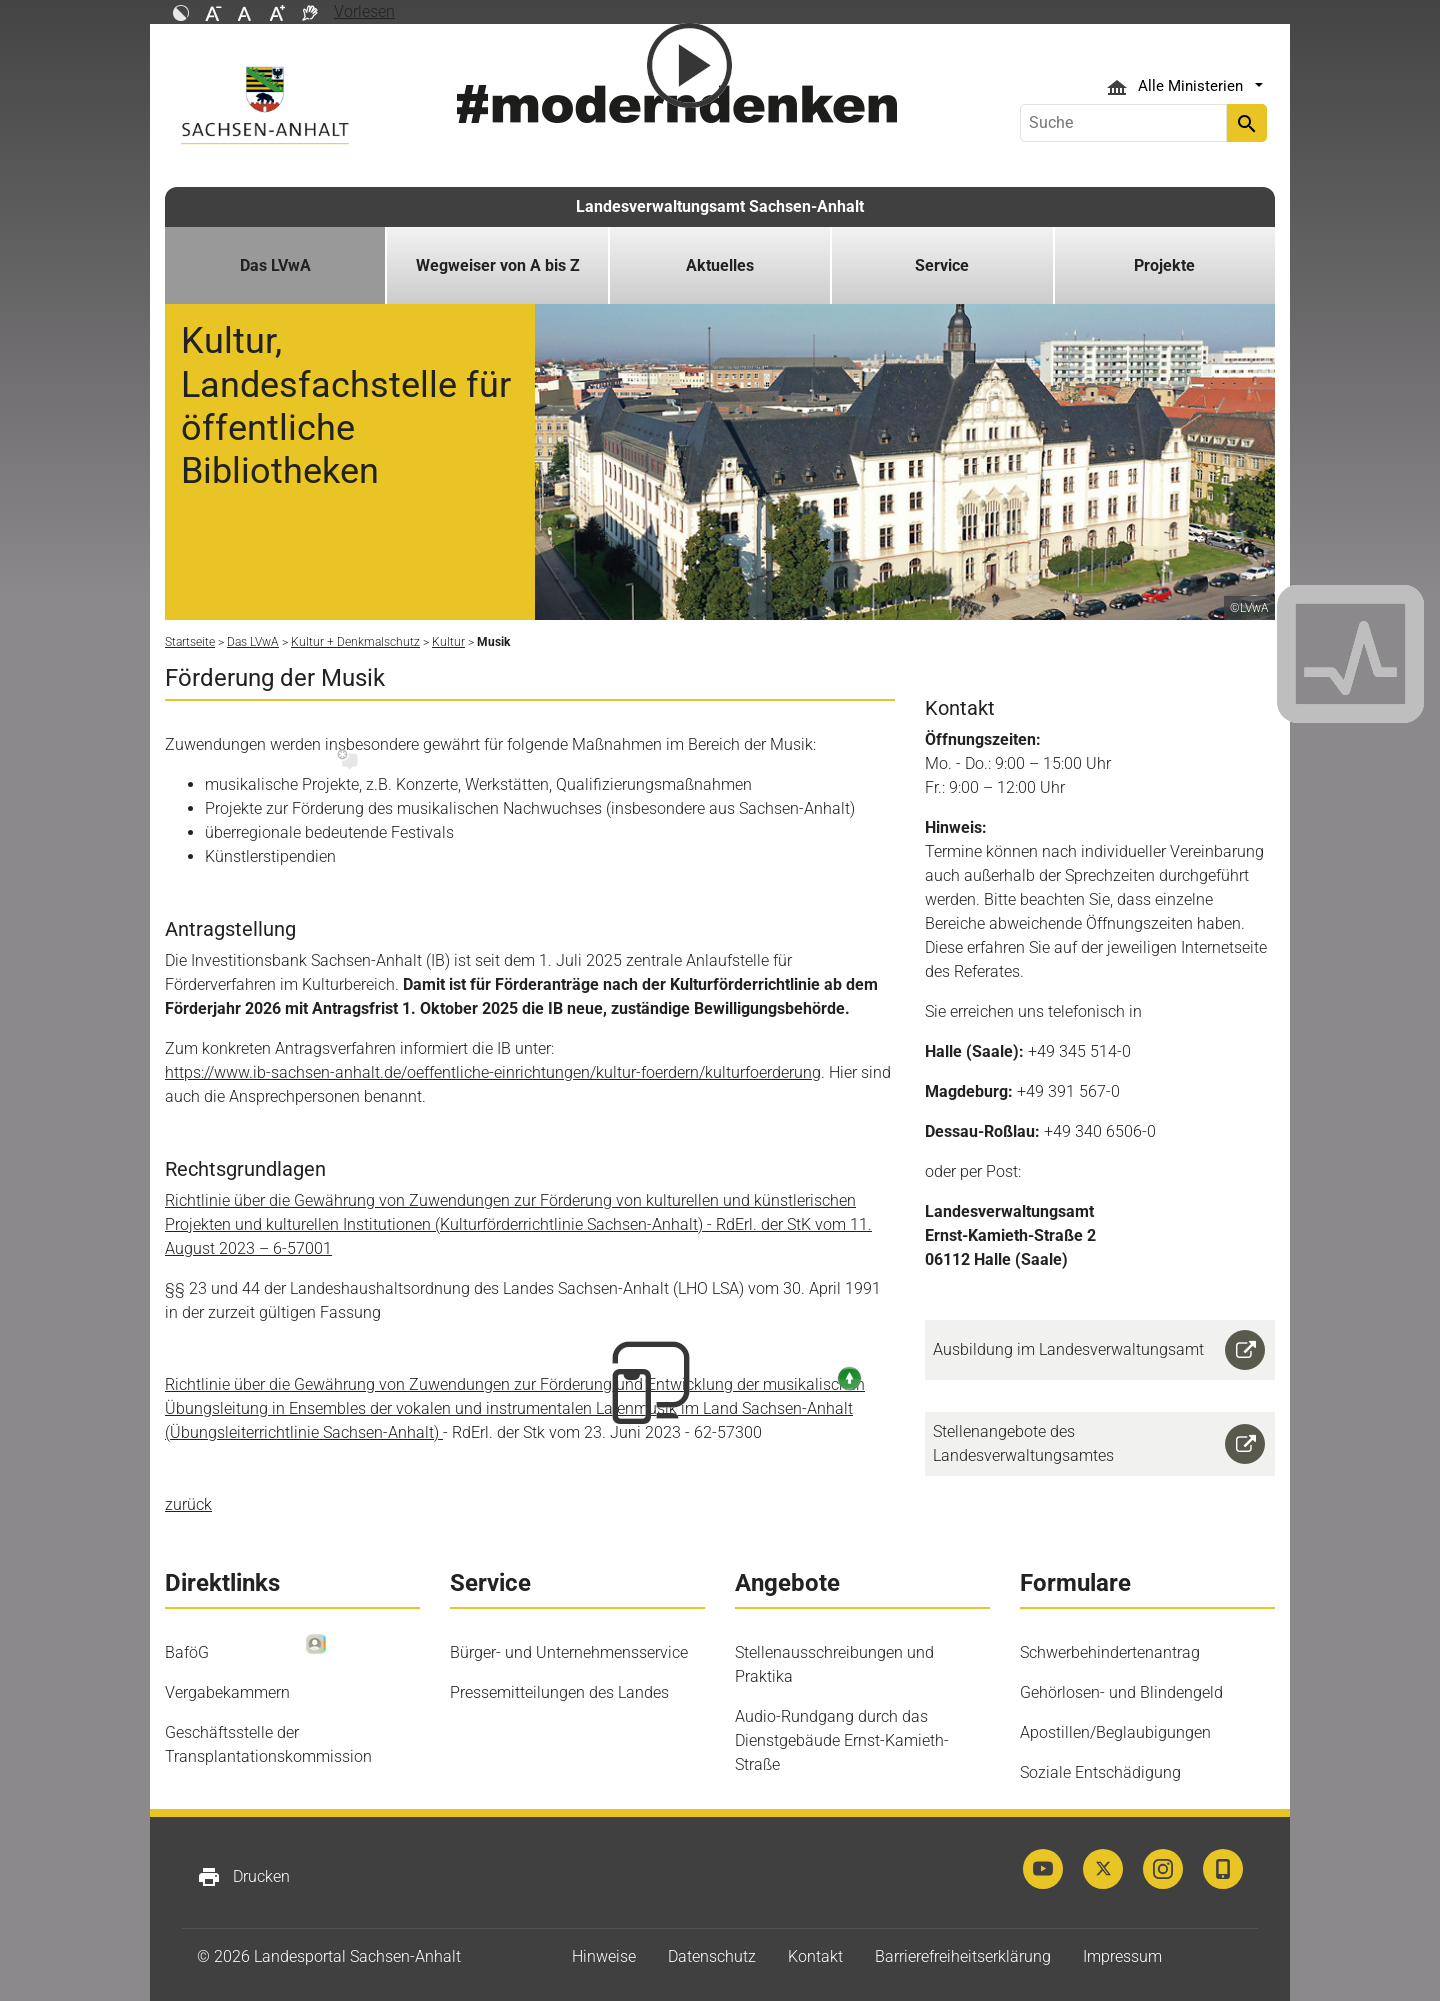  What do you see at coordinates (316, 1644) in the screenshot?
I see `open the contacts app` at bounding box center [316, 1644].